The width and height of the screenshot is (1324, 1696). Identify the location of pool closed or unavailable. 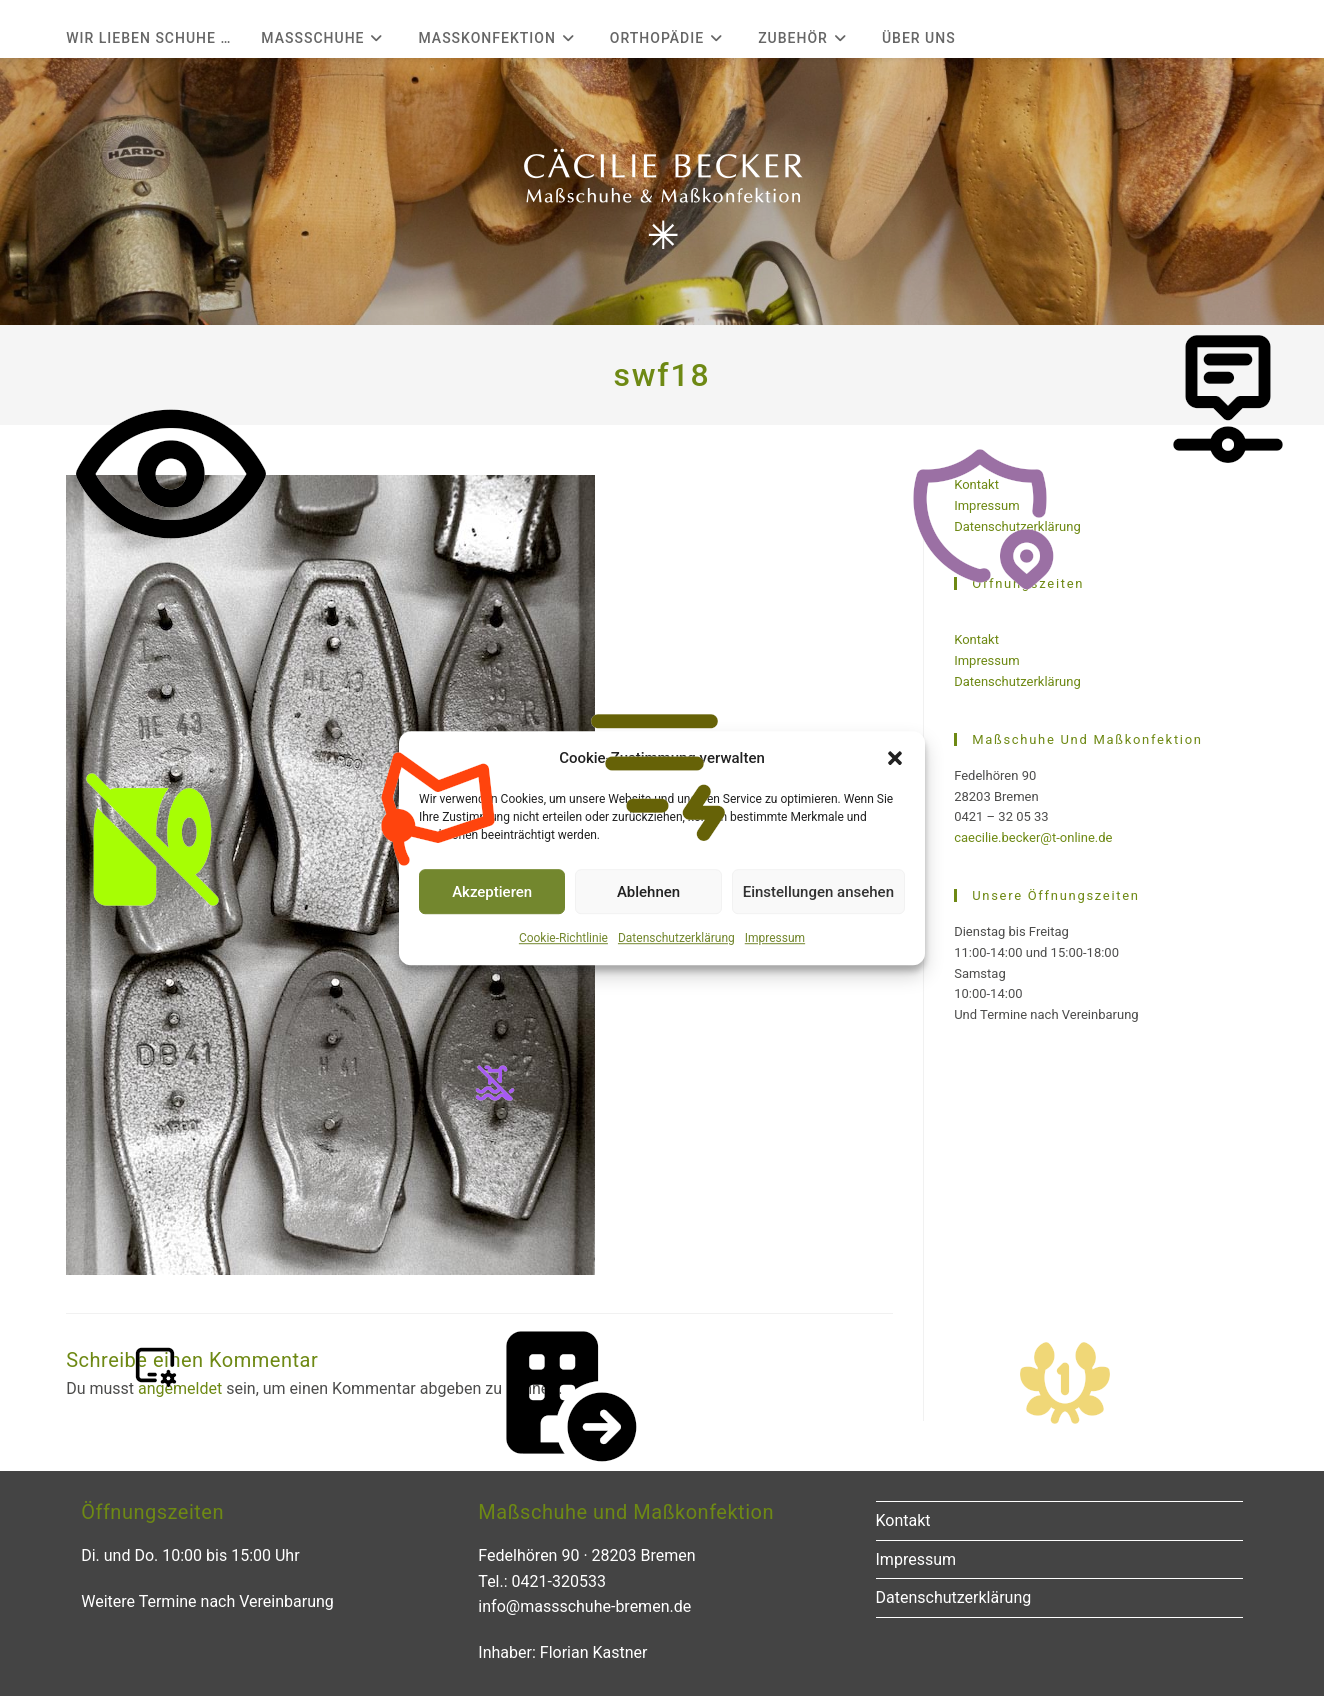
(495, 1083).